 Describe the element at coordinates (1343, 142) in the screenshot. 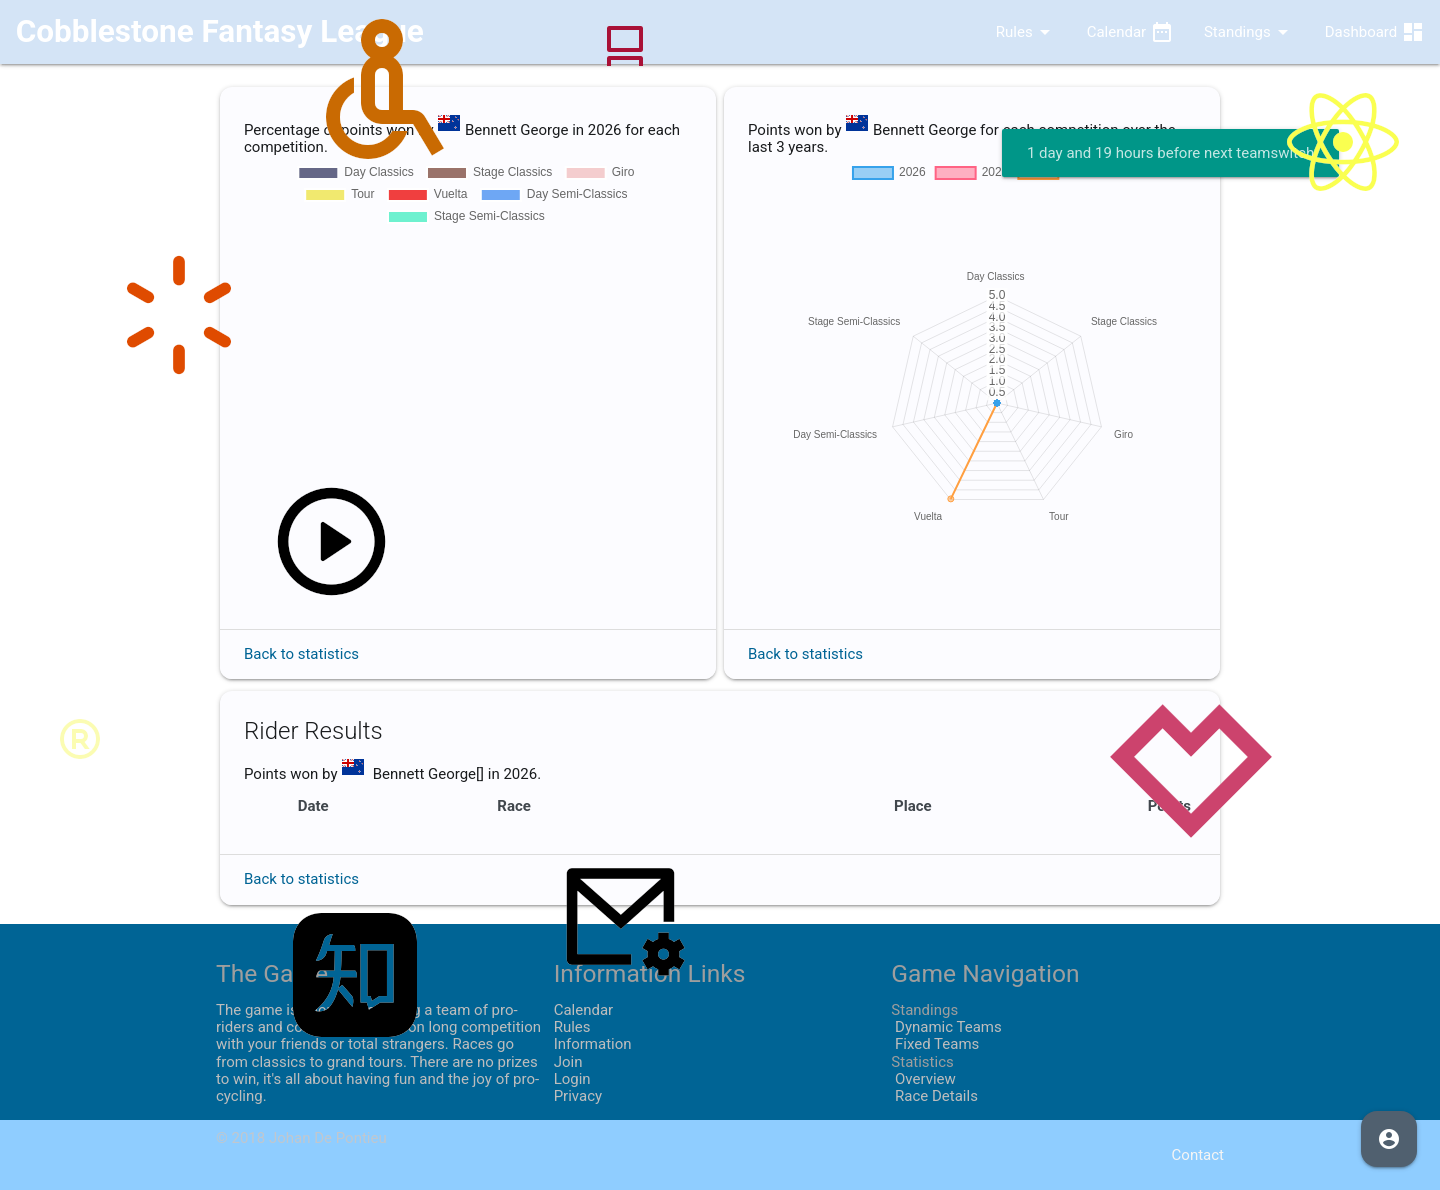

I see `react javascript library logo` at that location.